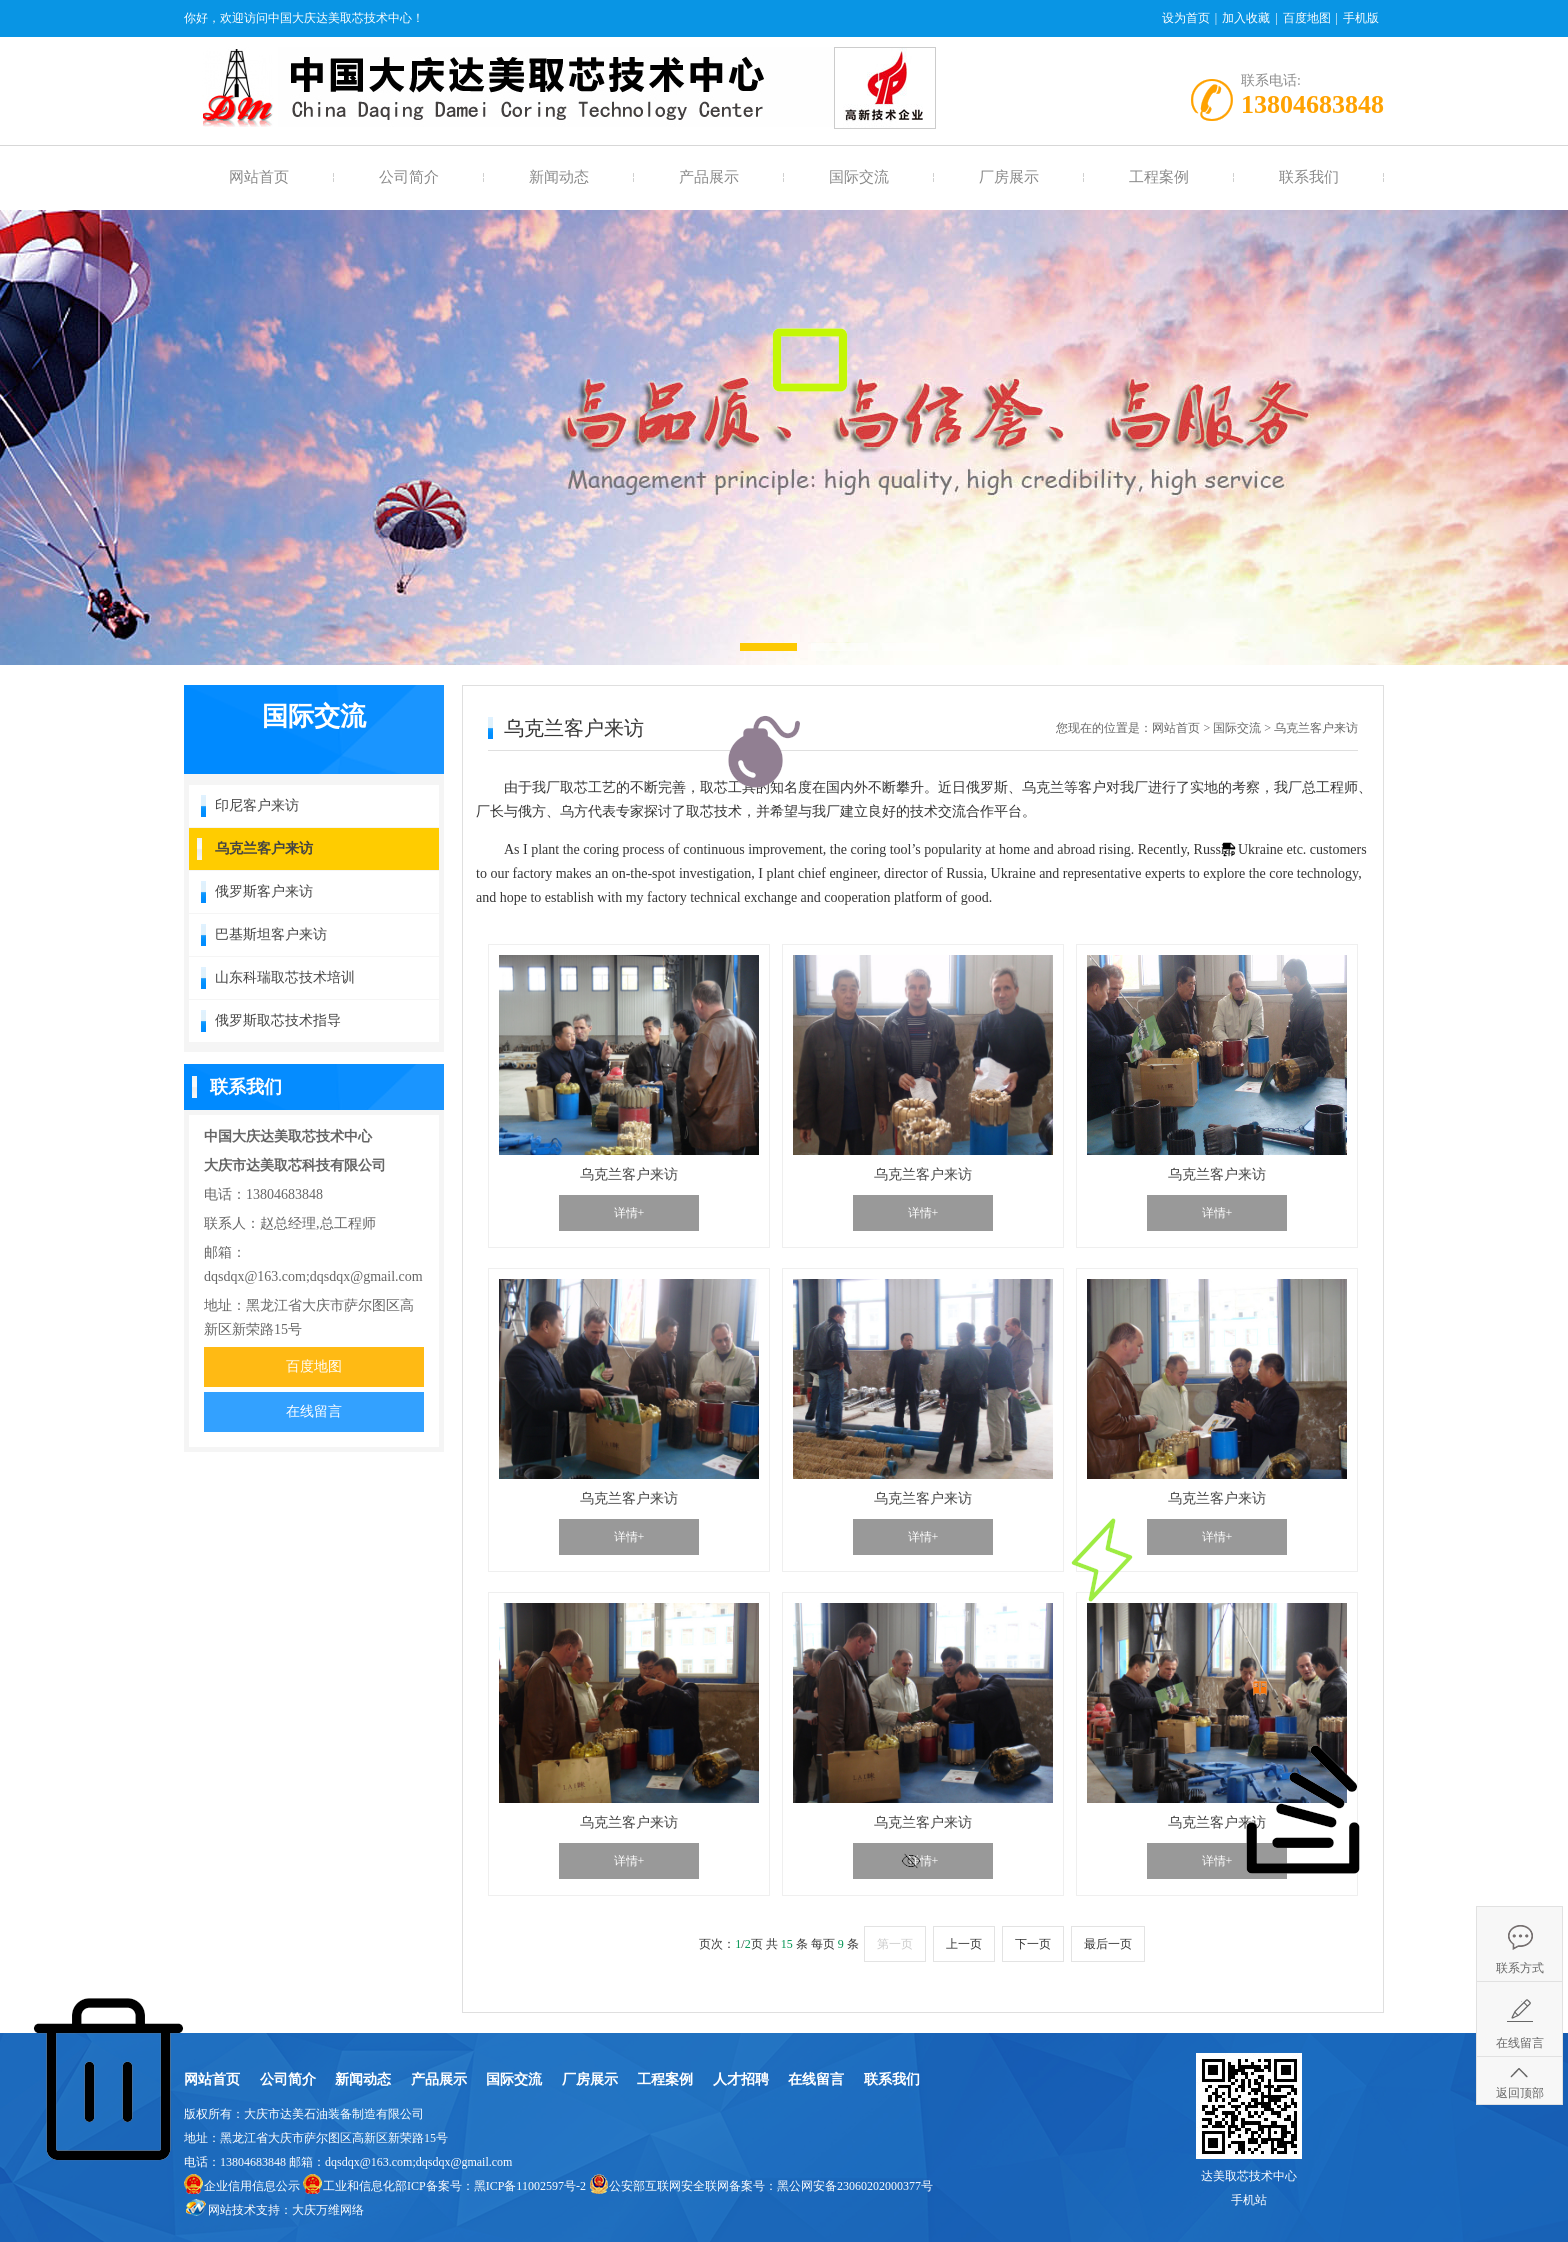 This screenshot has height=2242, width=1568. What do you see at coordinates (911, 1861) in the screenshot?
I see `hide password or sensitive content` at bounding box center [911, 1861].